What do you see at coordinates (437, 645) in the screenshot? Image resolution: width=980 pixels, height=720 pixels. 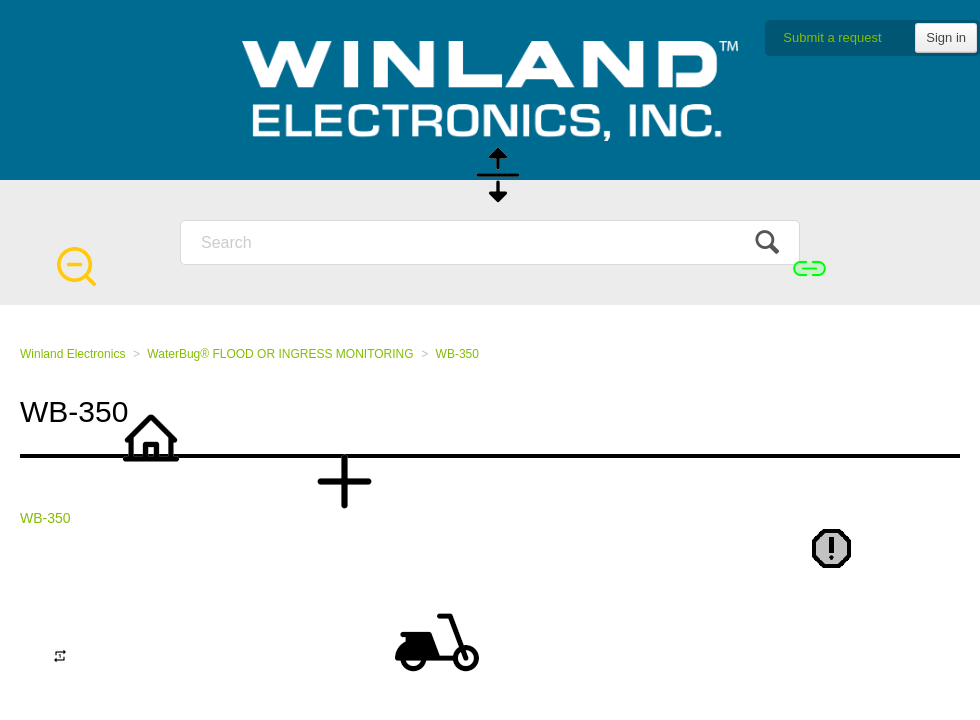 I see `select moped or scooter delivery` at bounding box center [437, 645].